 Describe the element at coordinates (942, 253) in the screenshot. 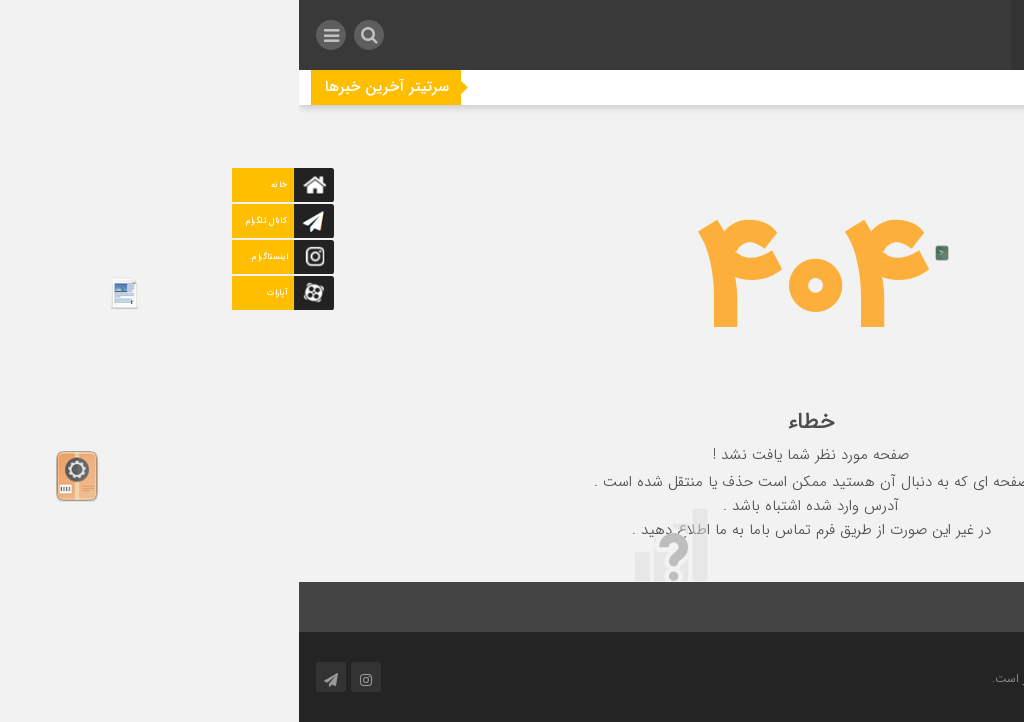

I see `snap application package file` at that location.